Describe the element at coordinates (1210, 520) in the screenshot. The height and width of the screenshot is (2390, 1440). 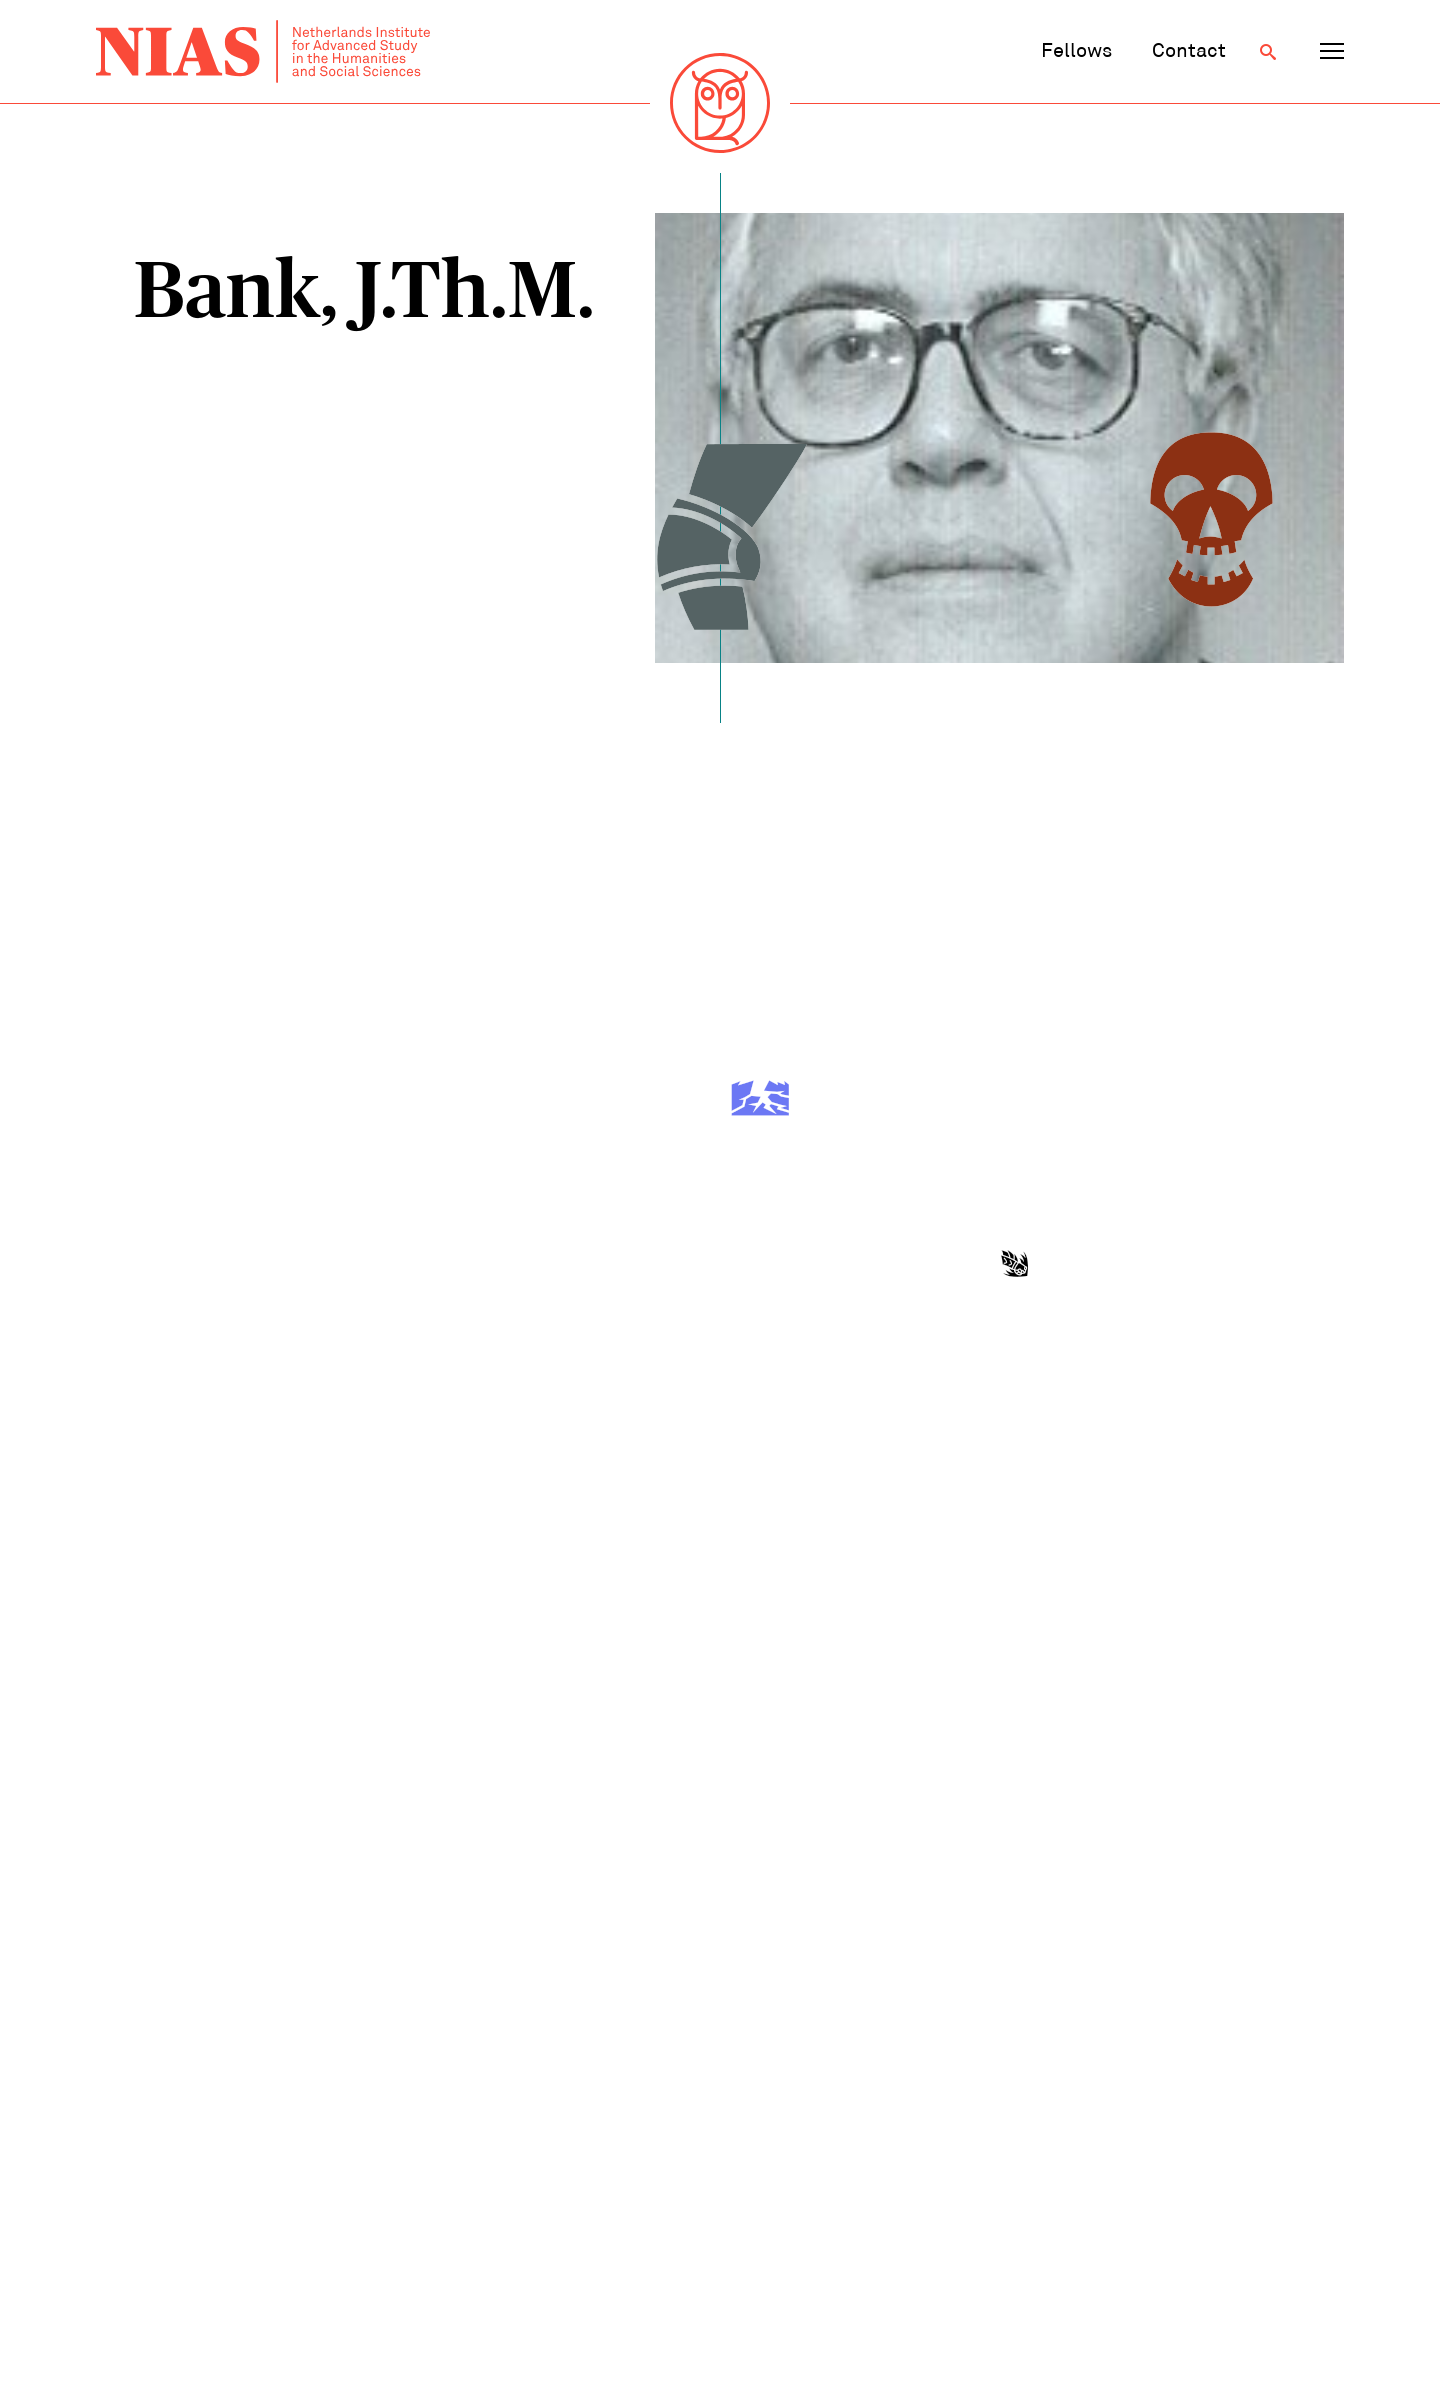
I see `dark humor or comedy category in a game` at that location.